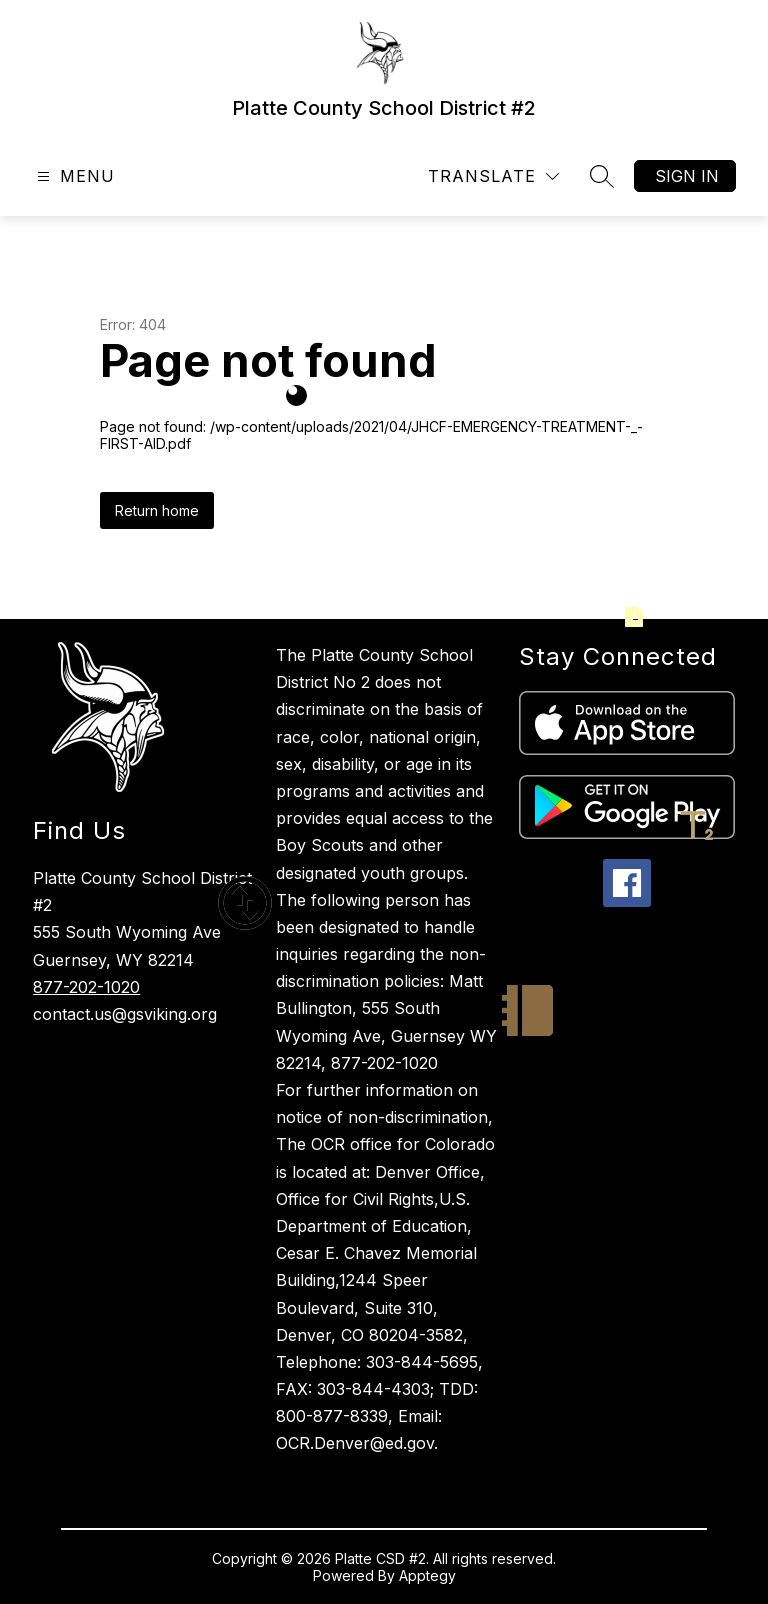 The height and width of the screenshot is (1604, 768). I want to click on redsys payment processing logo, so click(296, 395).